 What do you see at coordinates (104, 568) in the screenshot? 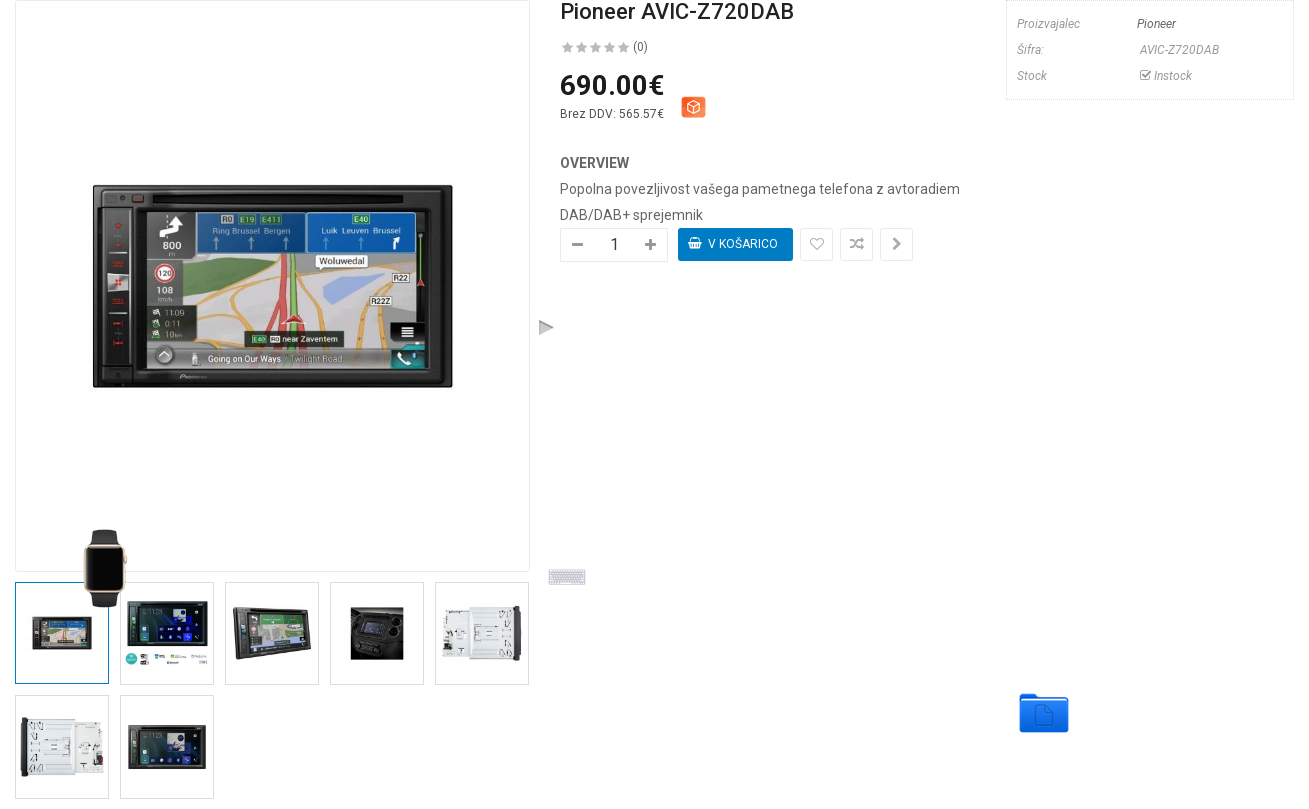
I see `apple watch device icon` at bounding box center [104, 568].